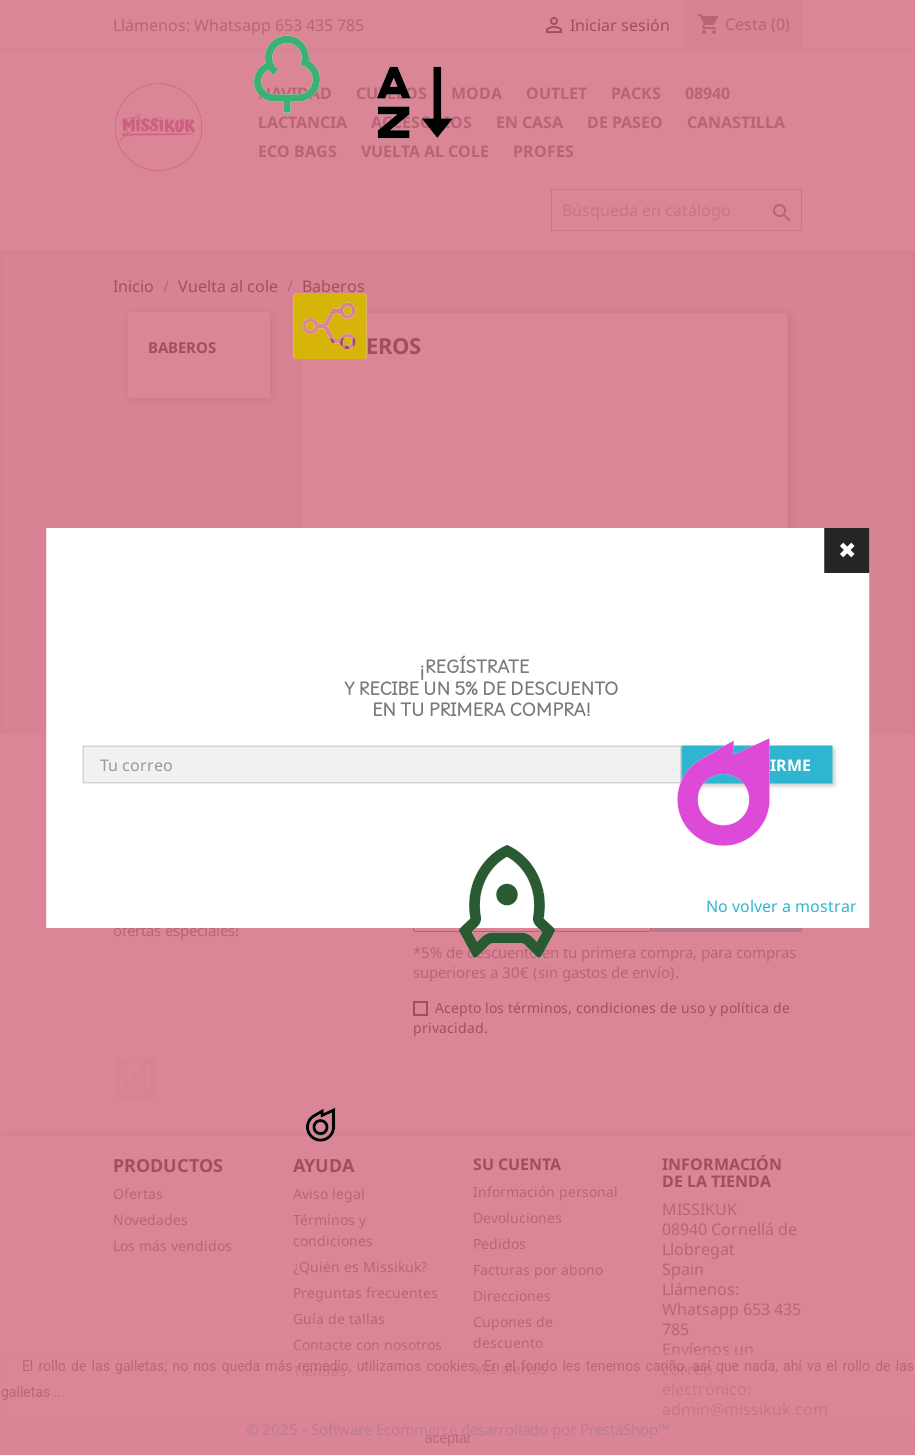 The width and height of the screenshot is (915, 1455). Describe the element at coordinates (413, 102) in the screenshot. I see `sort items alphabetically from A to Z` at that location.